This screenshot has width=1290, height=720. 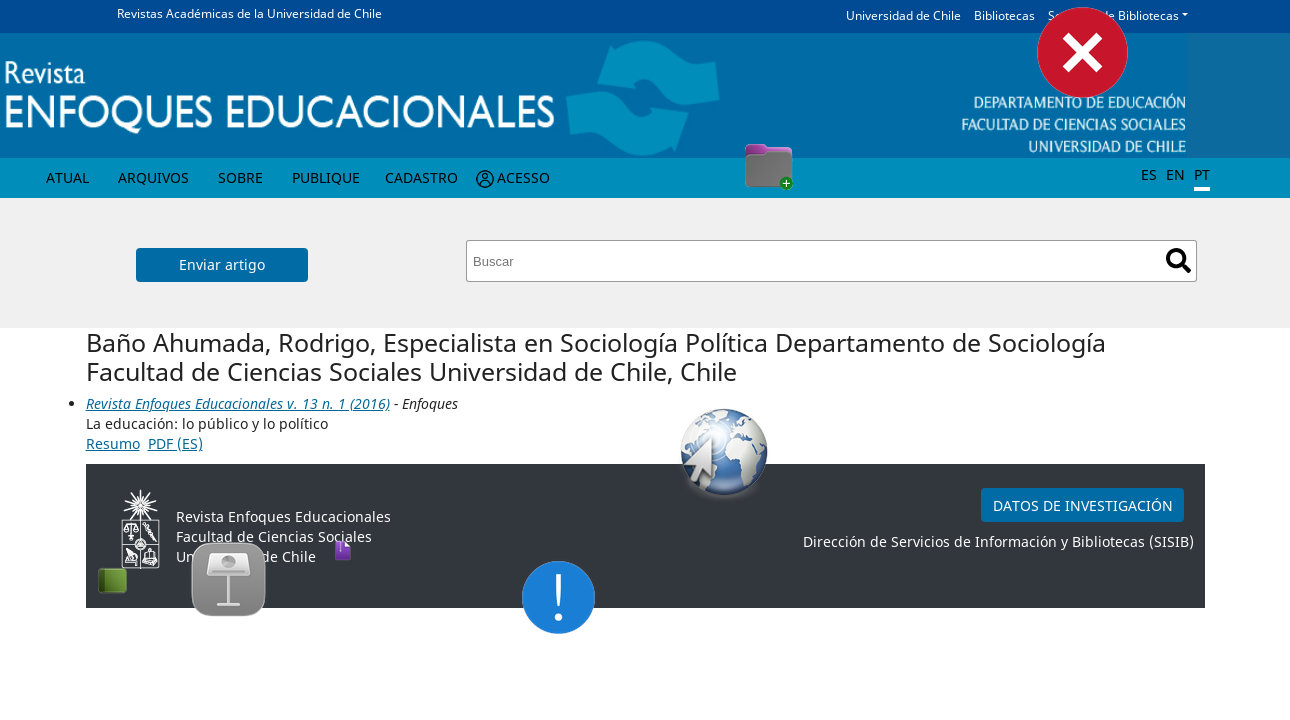 What do you see at coordinates (725, 453) in the screenshot?
I see `open web browser` at bounding box center [725, 453].